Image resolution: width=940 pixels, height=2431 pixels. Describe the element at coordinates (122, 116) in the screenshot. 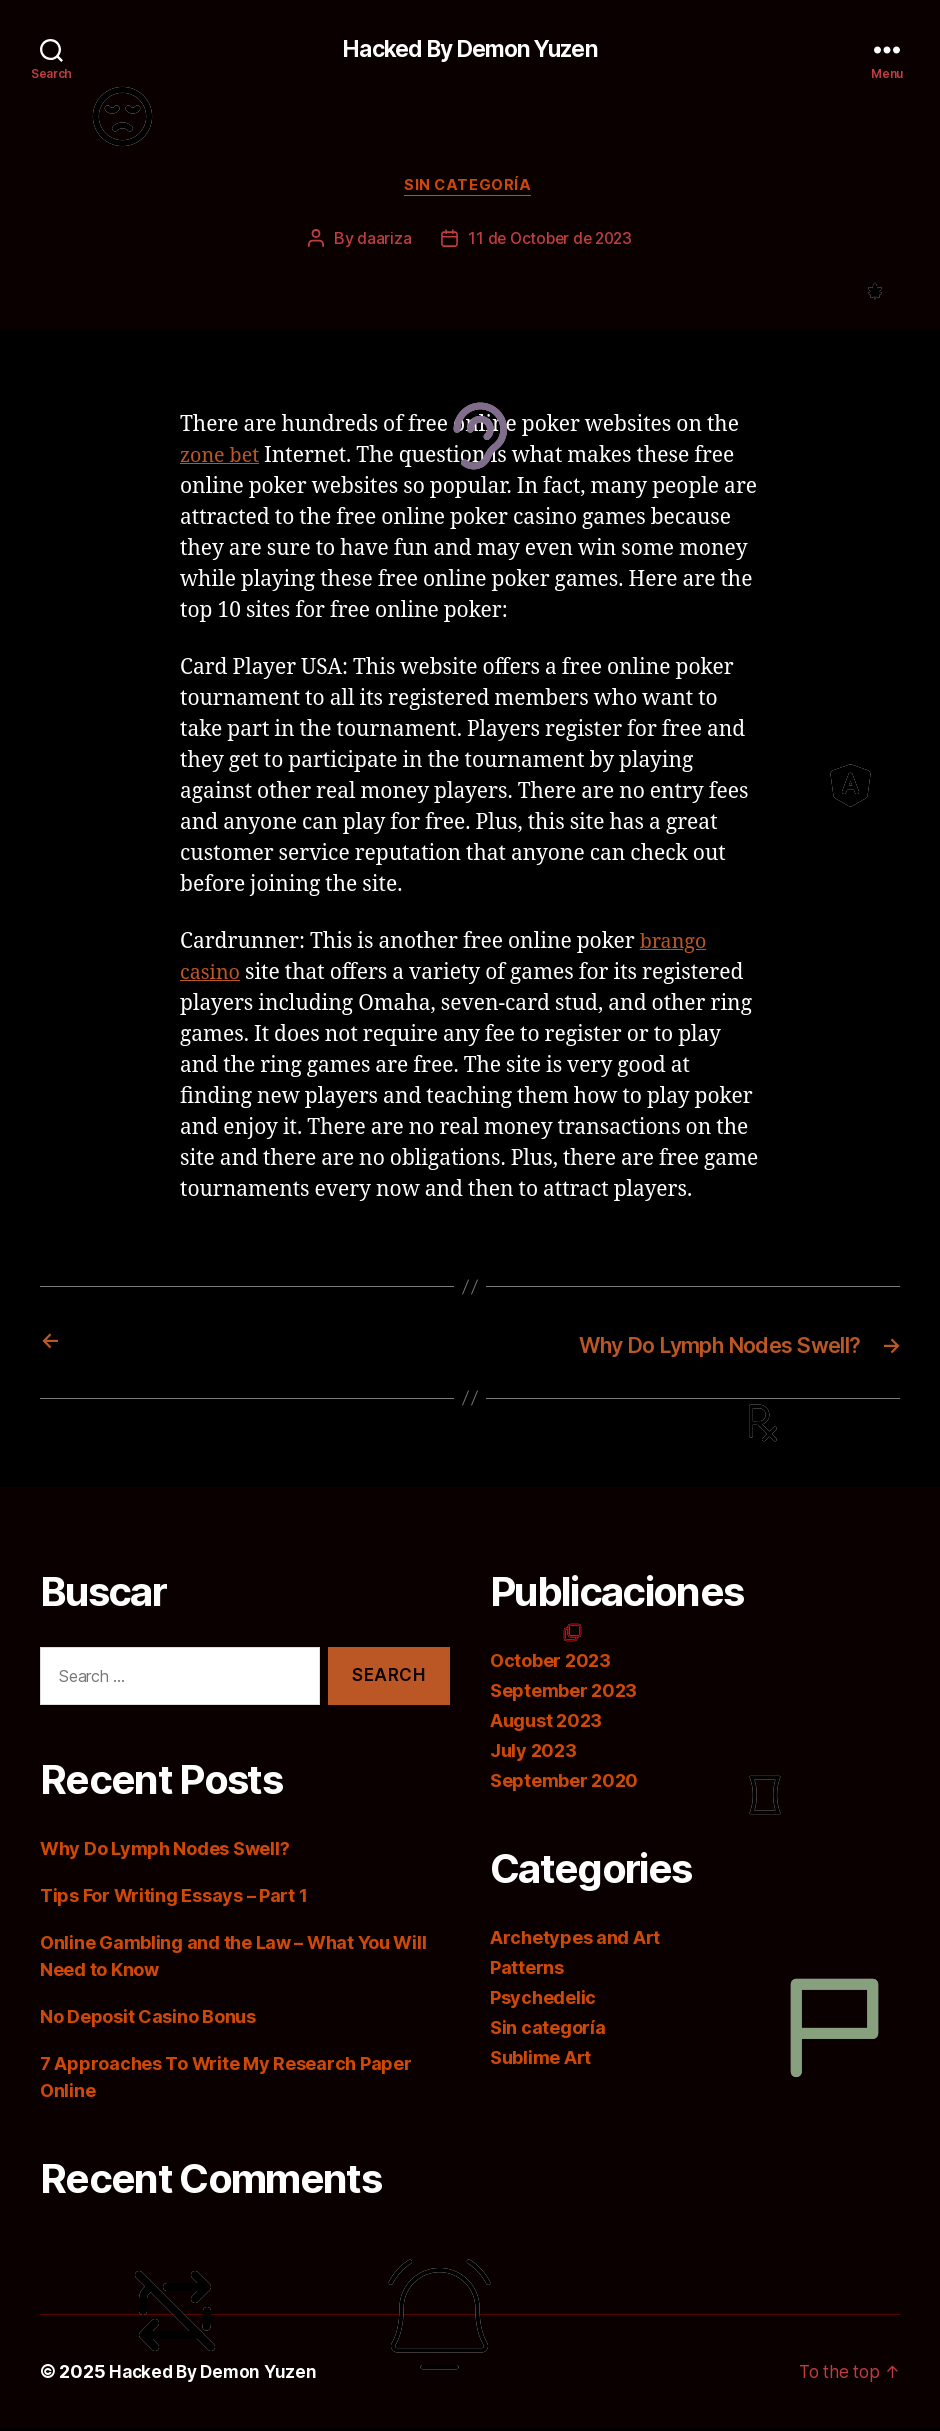

I see `indicate dissatisfaction or negative feedback` at that location.